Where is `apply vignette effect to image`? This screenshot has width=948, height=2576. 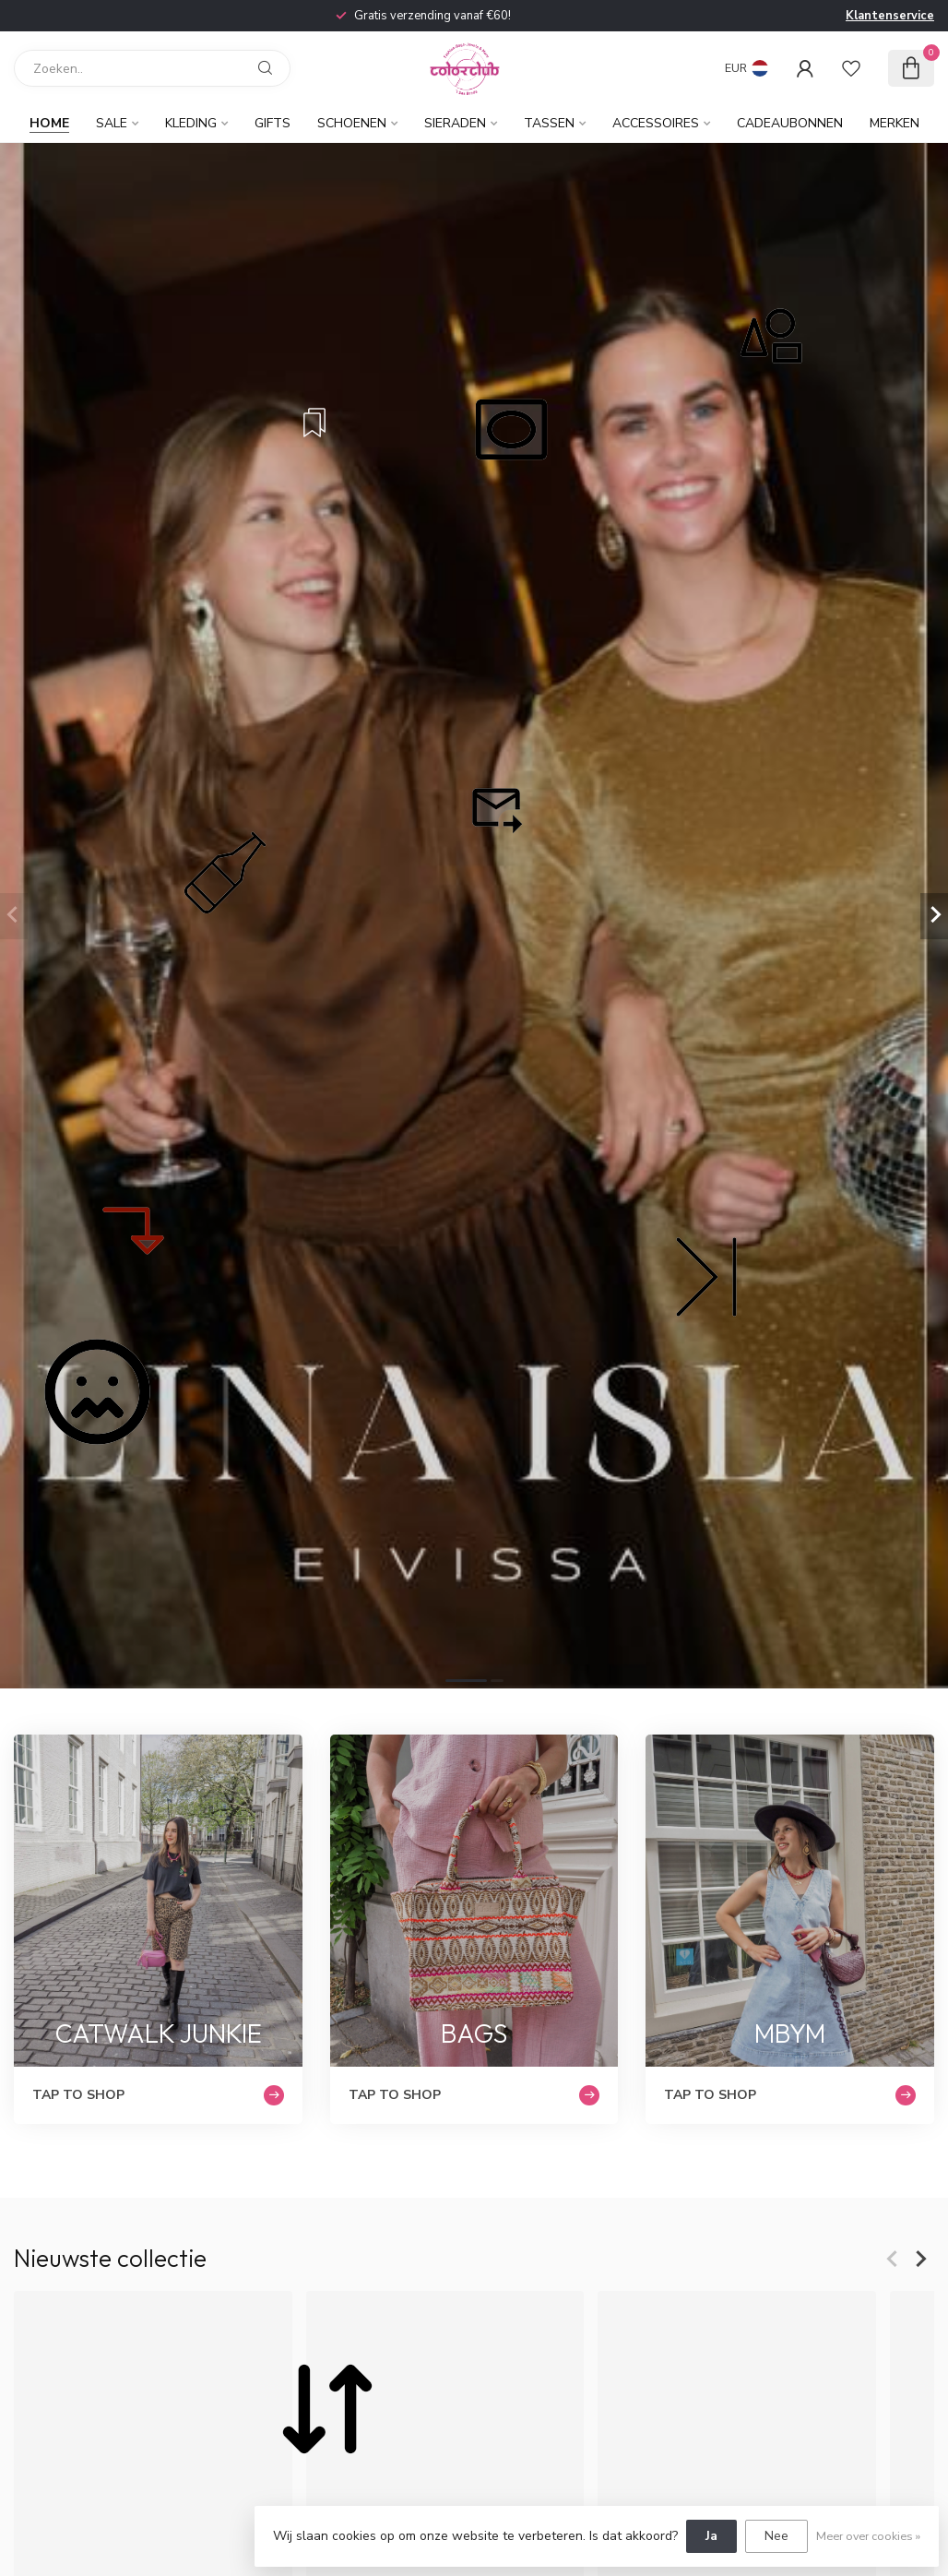 apply vignette effect to image is located at coordinates (511, 429).